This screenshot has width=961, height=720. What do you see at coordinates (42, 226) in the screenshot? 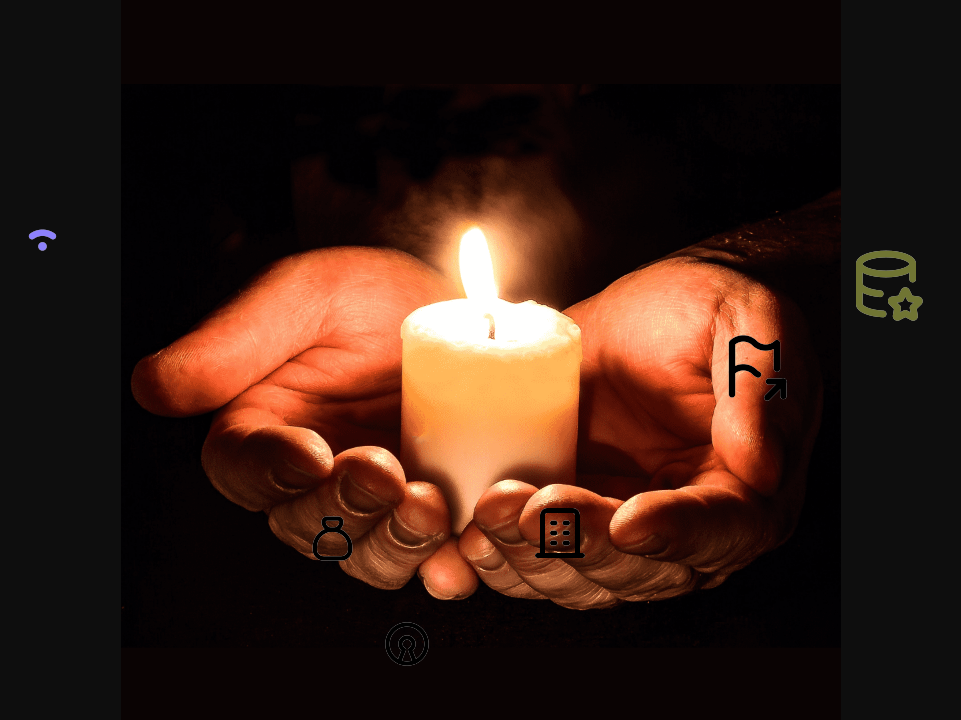
I see `indicates weak wifi signal strength` at bounding box center [42, 226].